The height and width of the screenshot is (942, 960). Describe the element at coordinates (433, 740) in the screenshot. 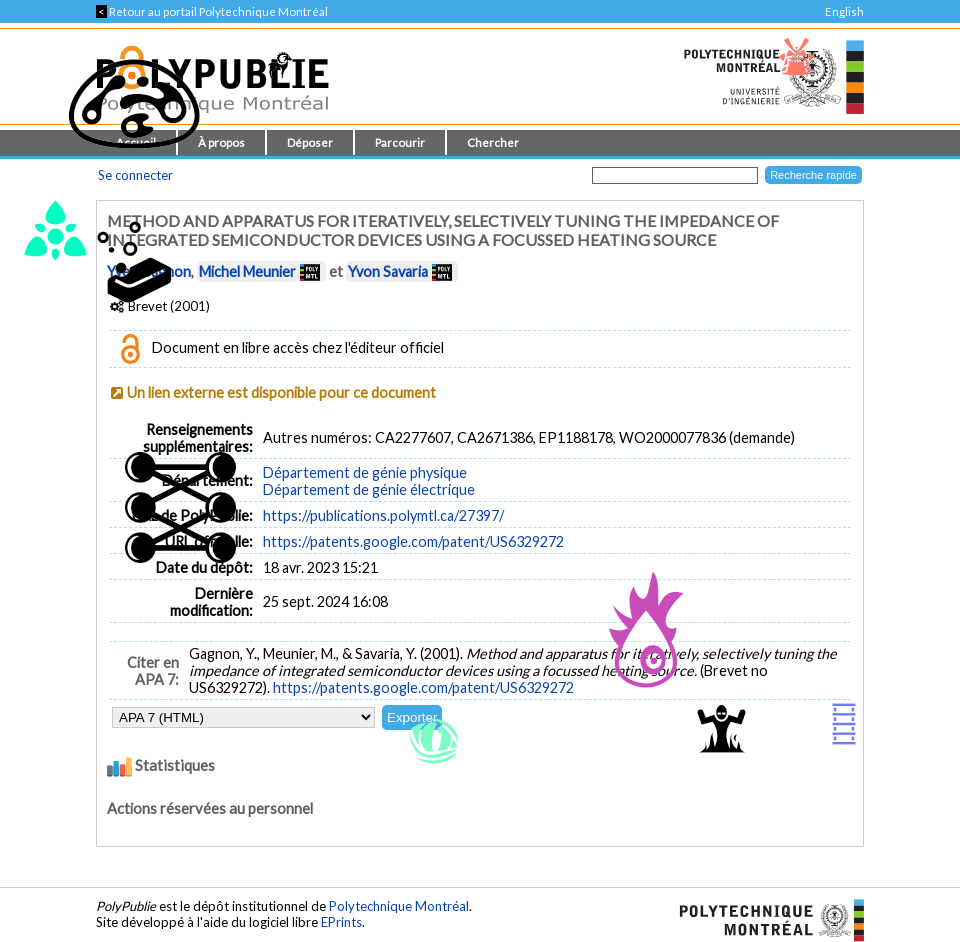

I see `activate beast vision or predator sense mode` at that location.